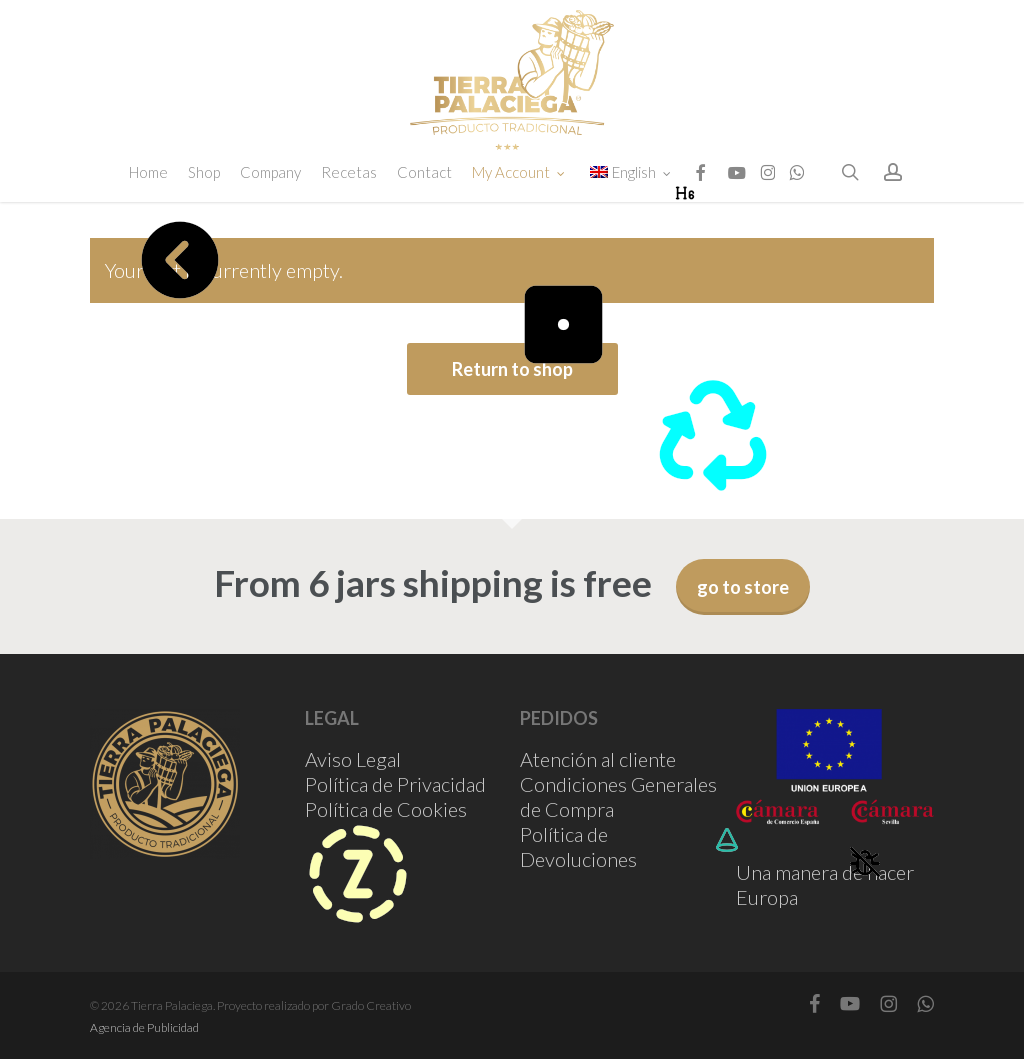  Describe the element at coordinates (563, 324) in the screenshot. I see `indicates a value of one in a dice or random number game` at that location.